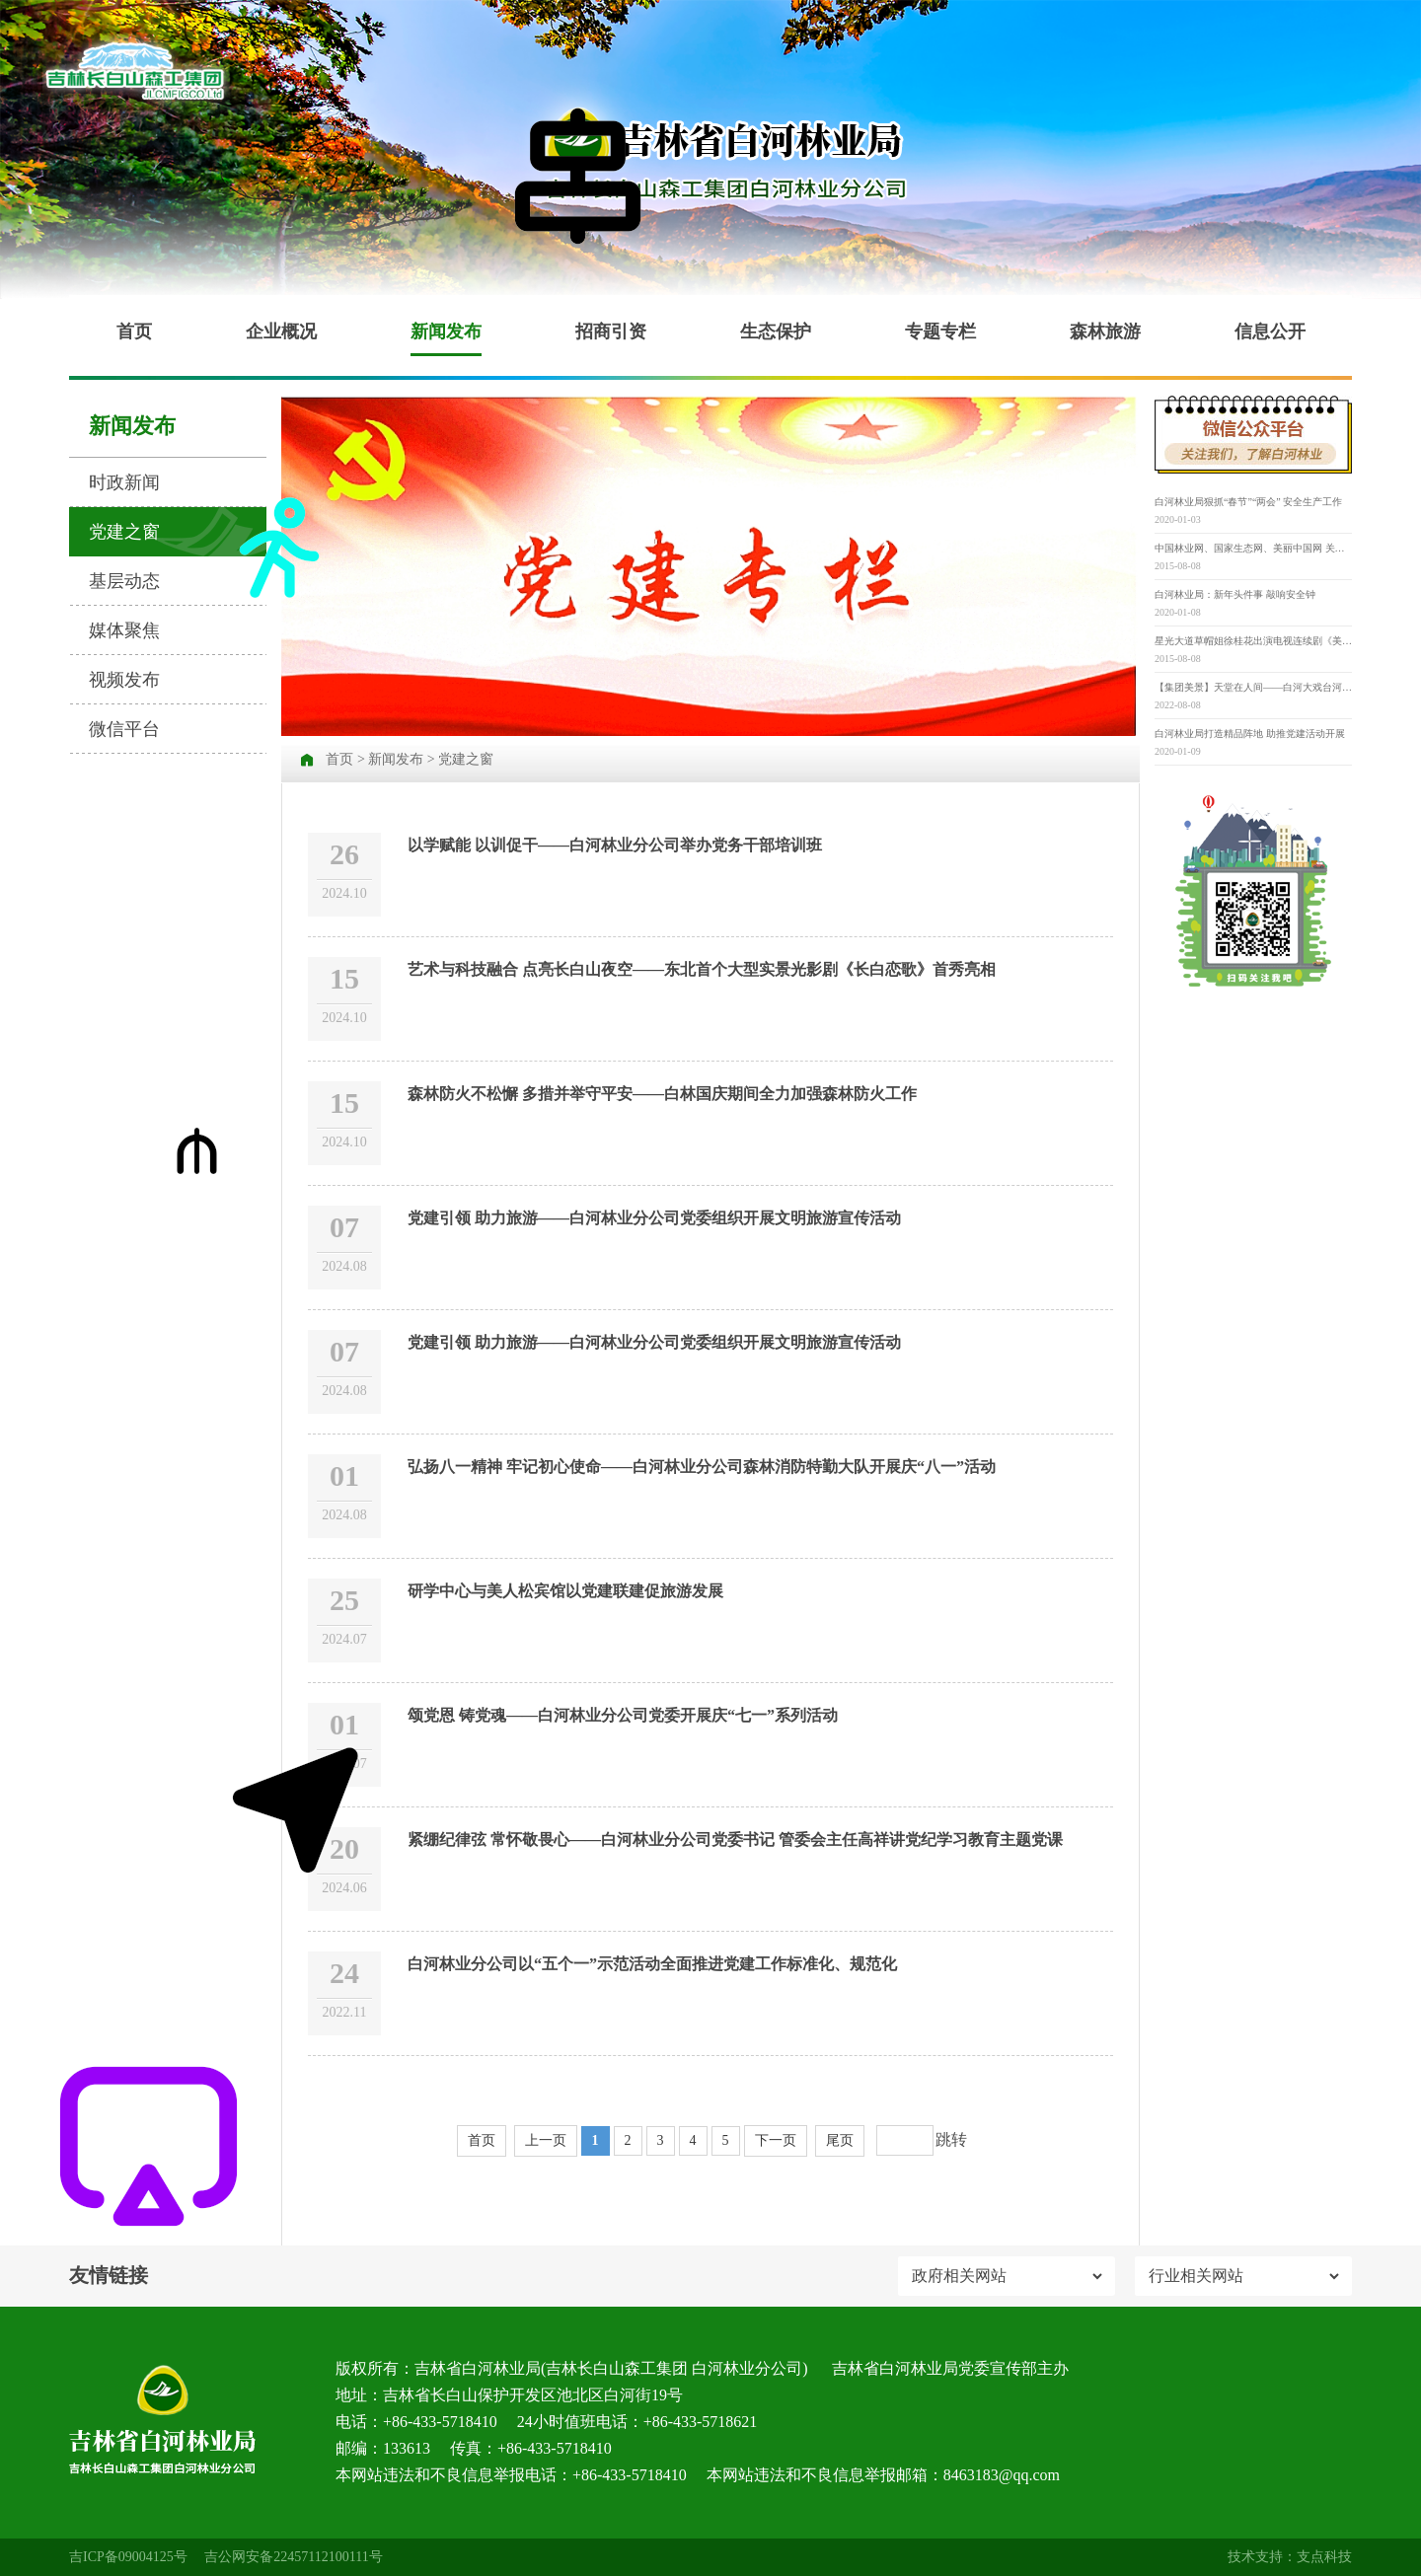  I want to click on indicates azerbaijani manat currency, so click(196, 1150).